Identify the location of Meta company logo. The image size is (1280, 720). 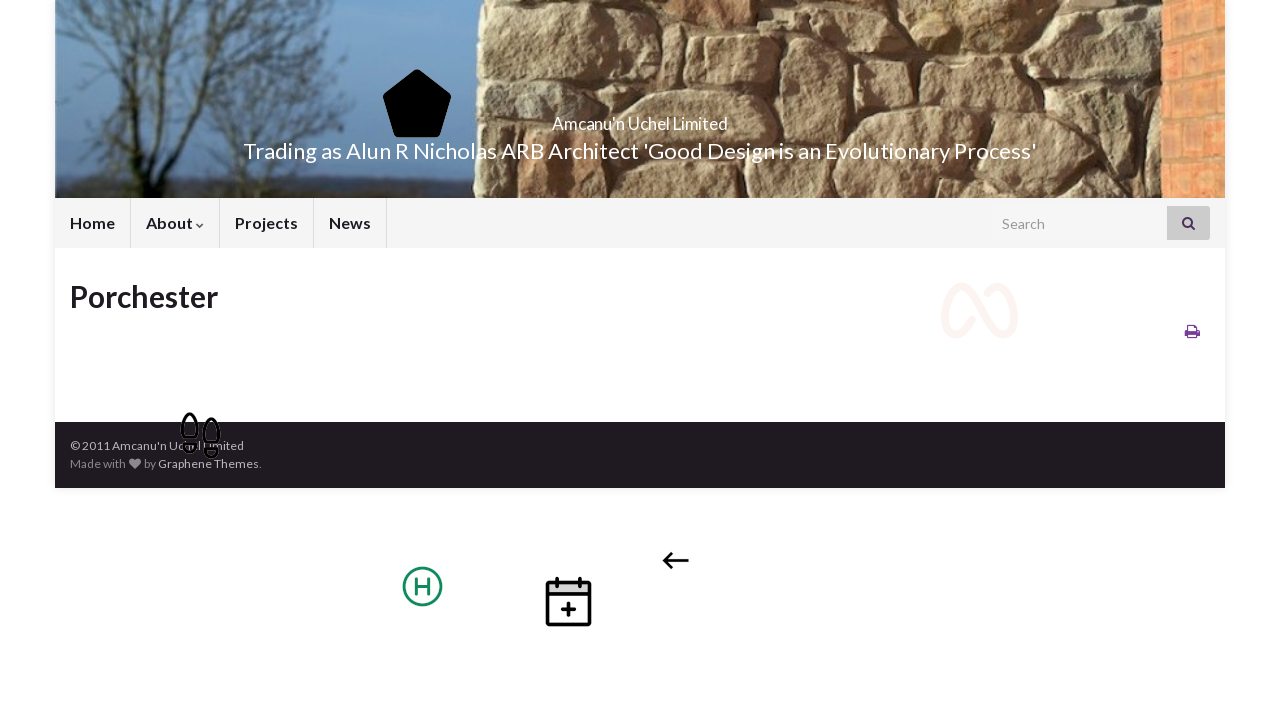
(979, 310).